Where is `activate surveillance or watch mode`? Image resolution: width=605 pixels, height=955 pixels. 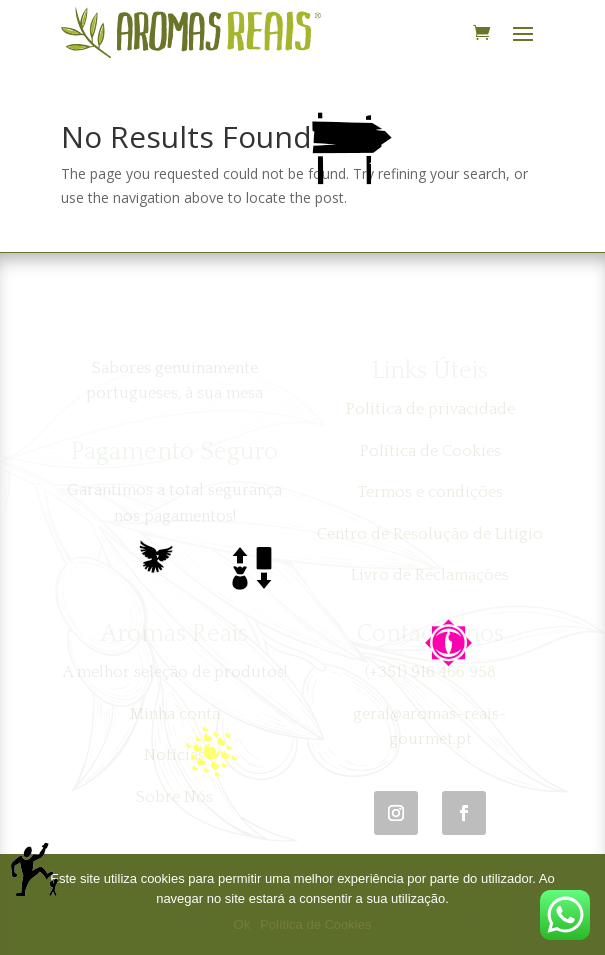
activate surveillance or watch mode is located at coordinates (448, 642).